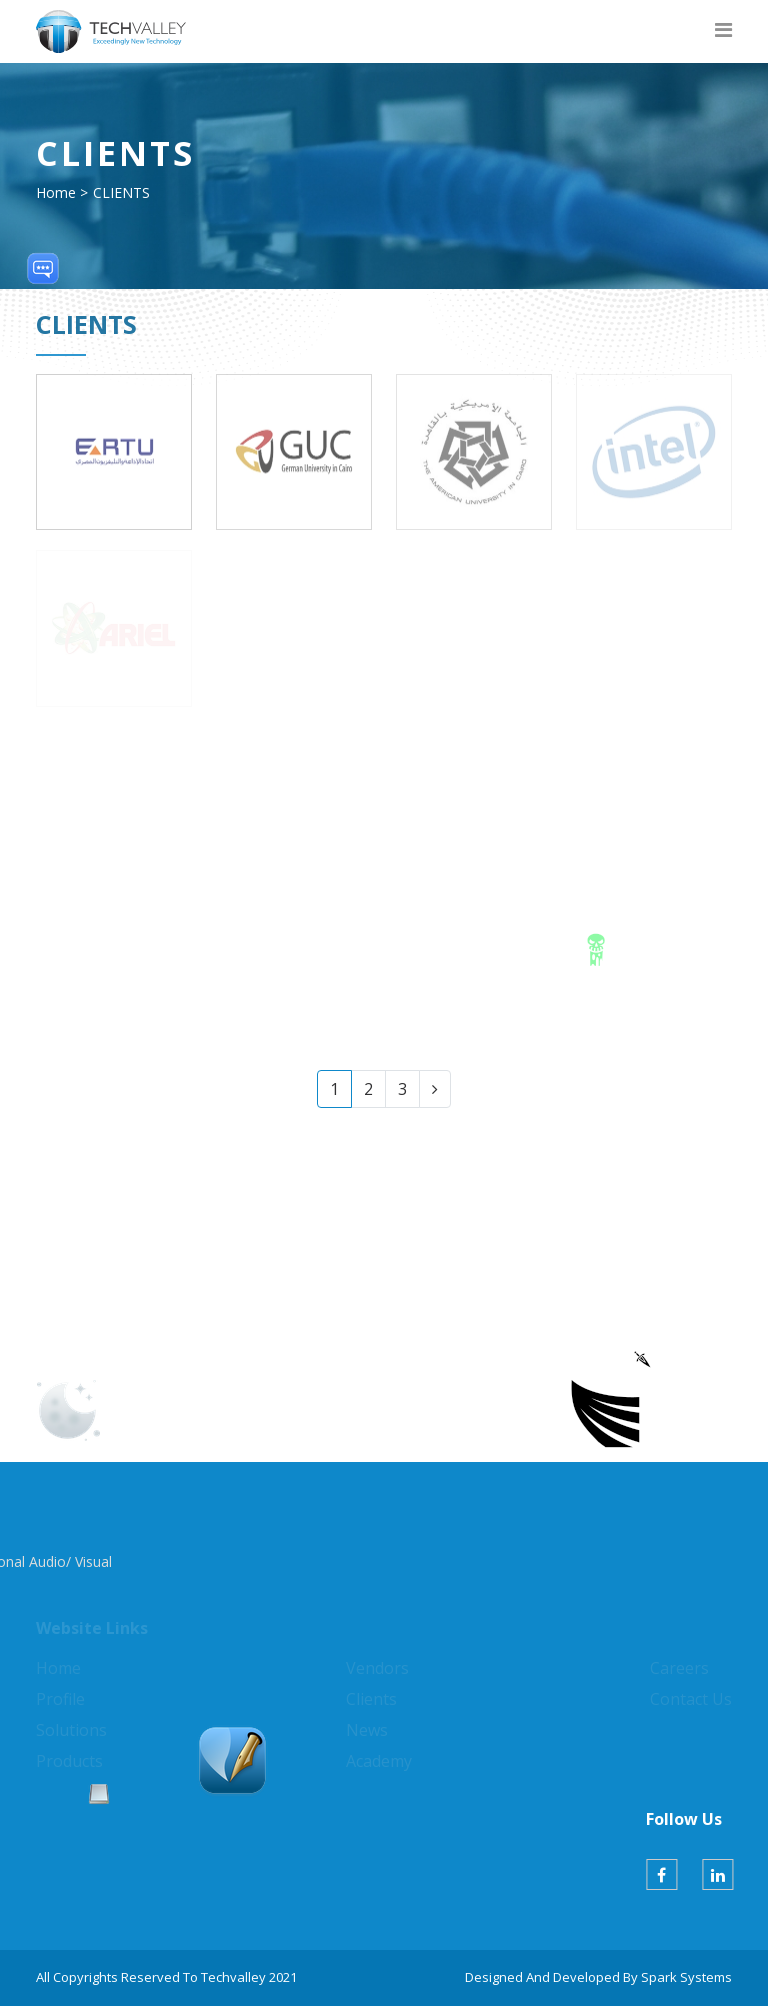 This screenshot has width=768, height=2006. I want to click on open scribus desktop publishing application, so click(232, 1760).